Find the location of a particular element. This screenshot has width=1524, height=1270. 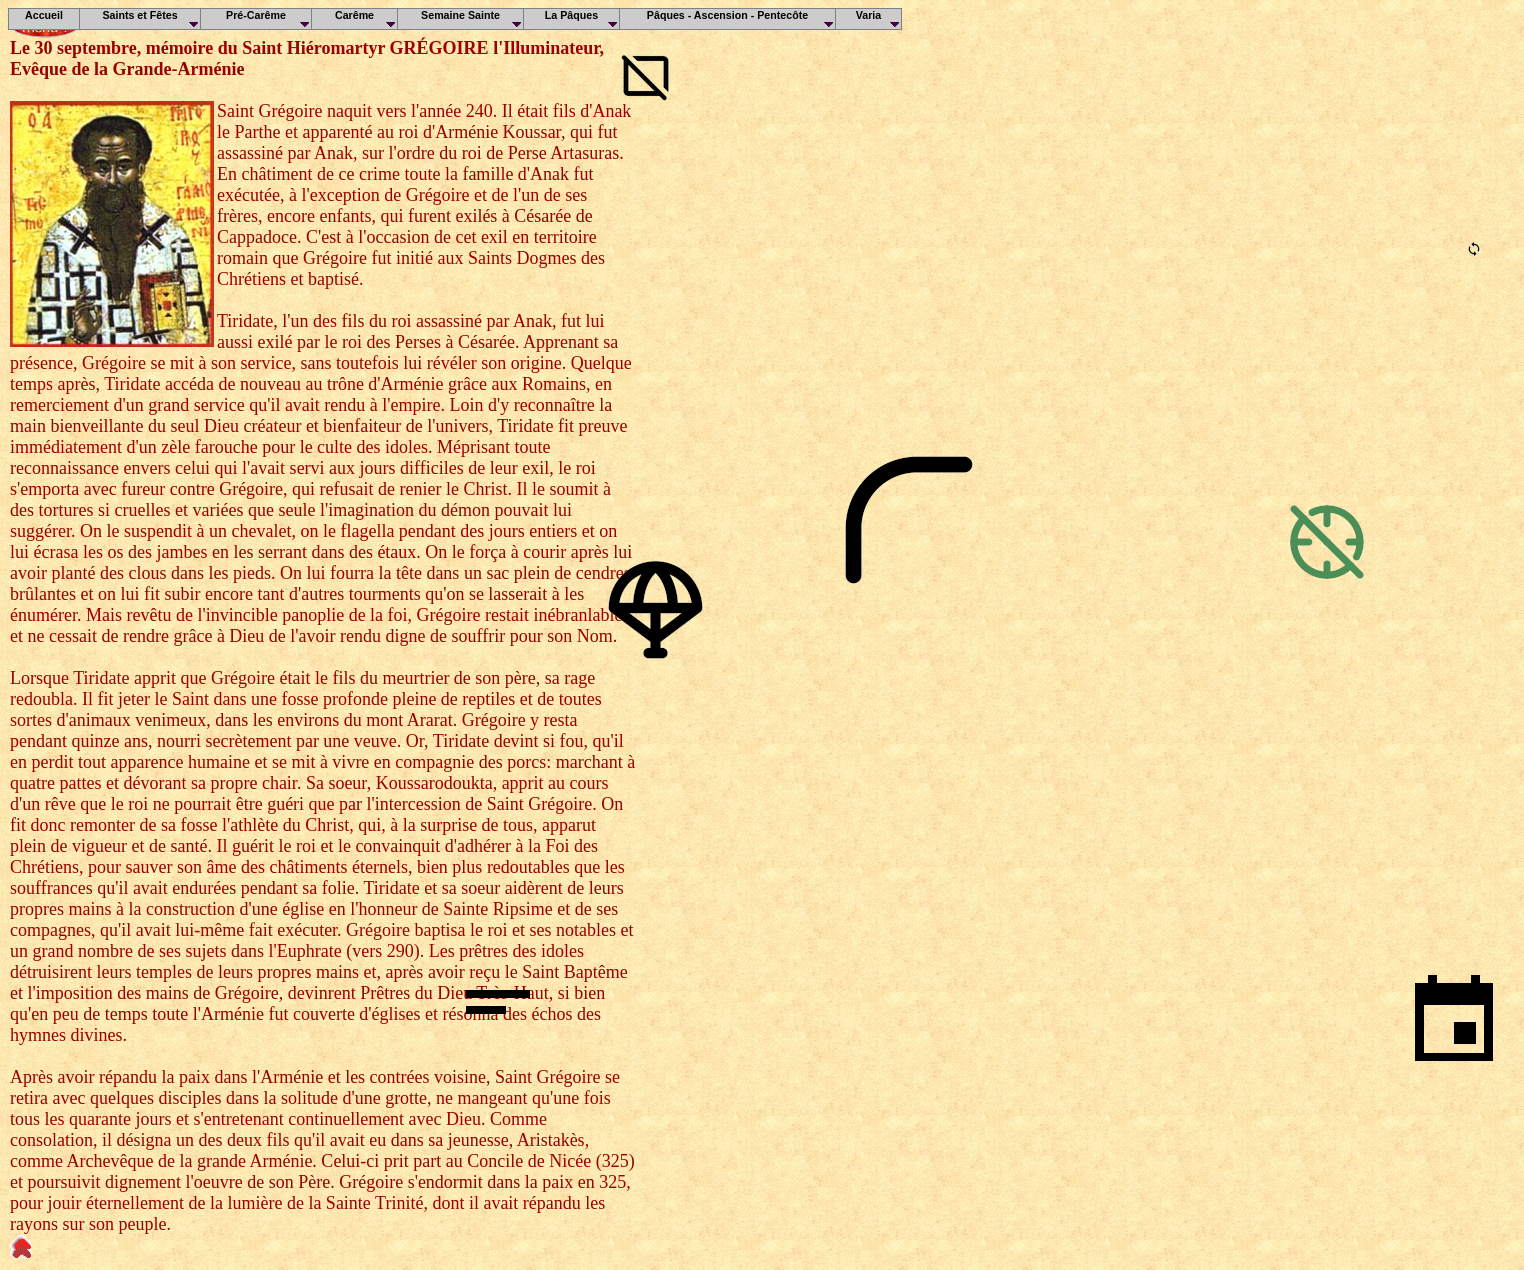

sync data with cloud or server is located at coordinates (1474, 249).